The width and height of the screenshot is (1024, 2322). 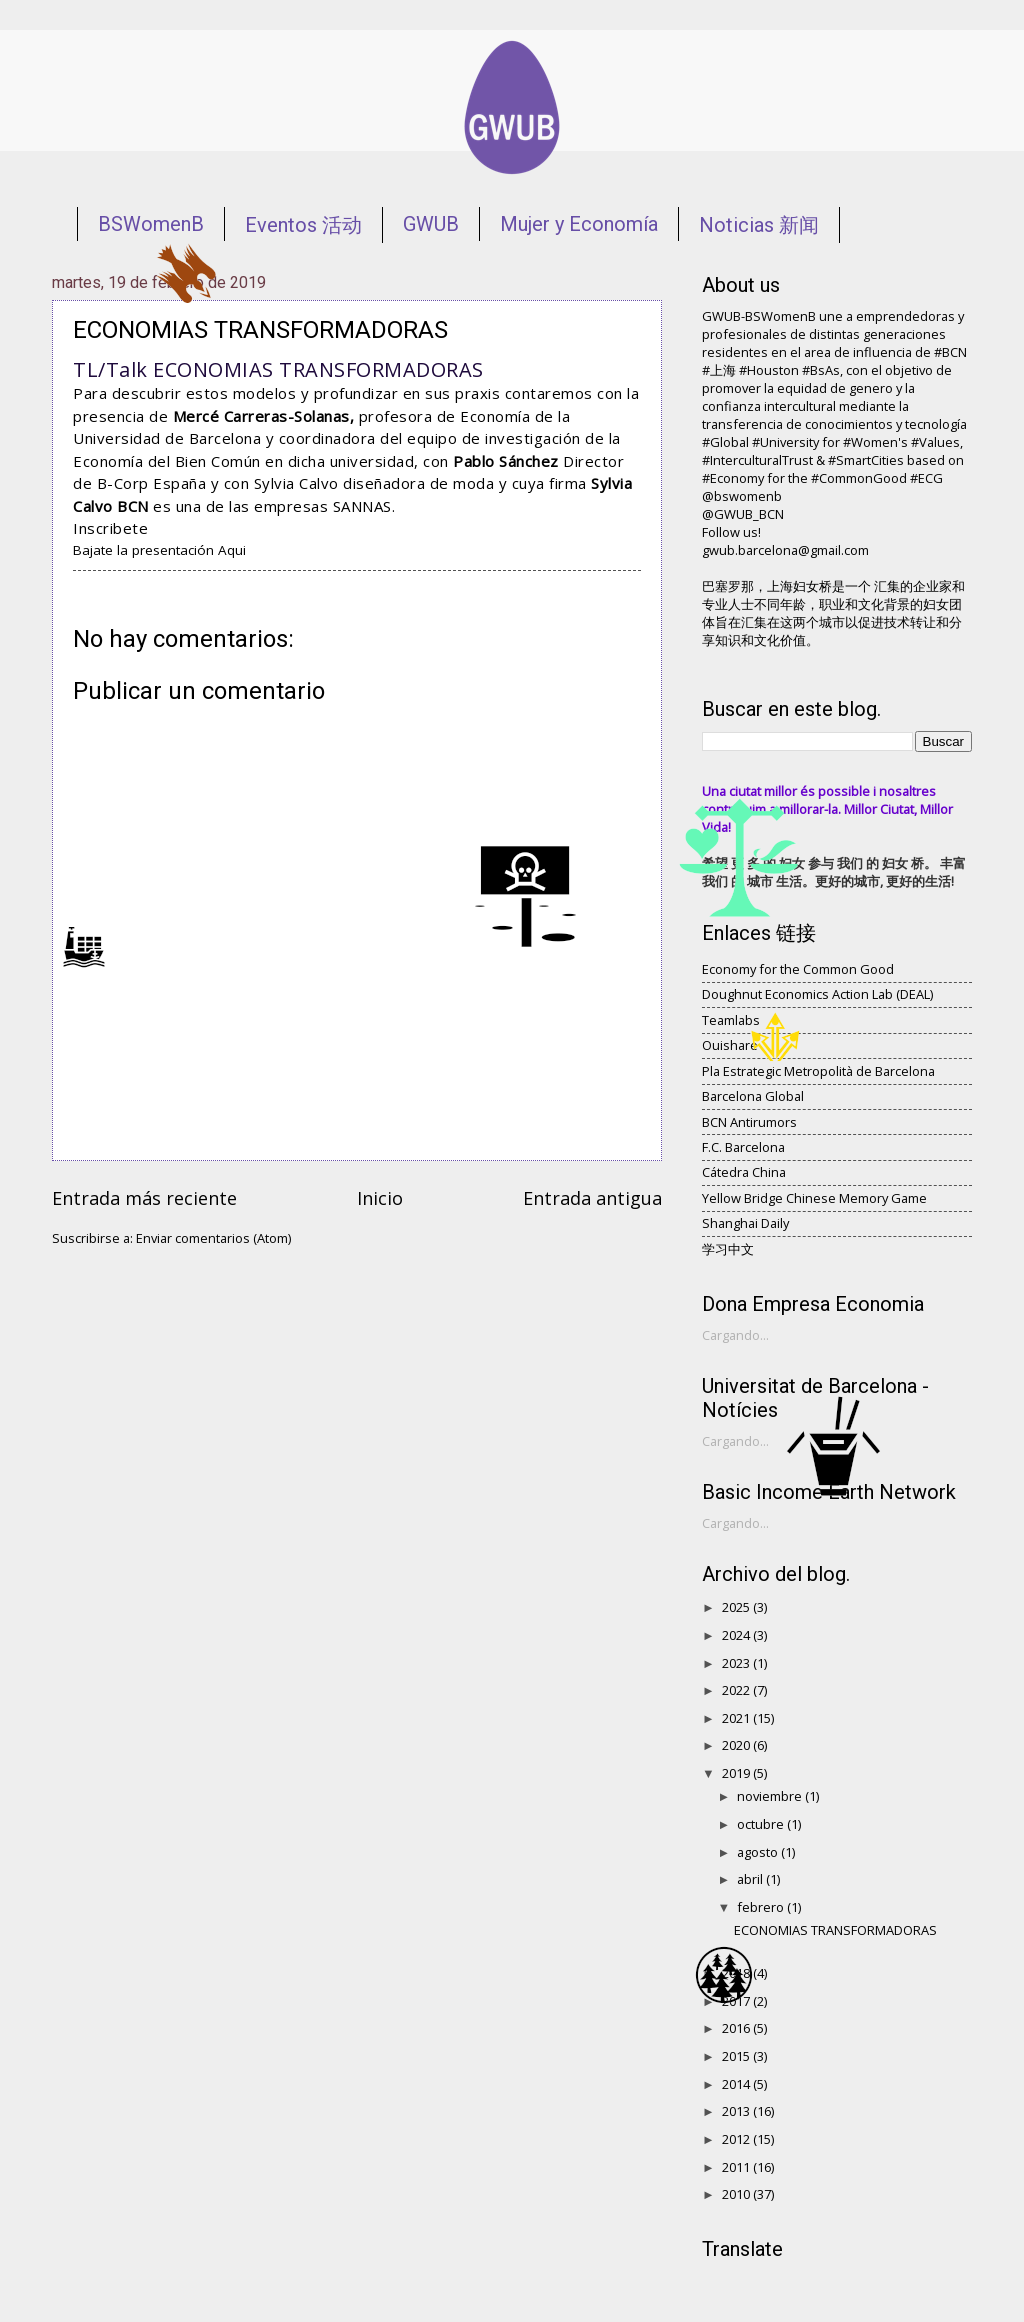 I want to click on quick food or noodle delivery option, so click(x=833, y=1445).